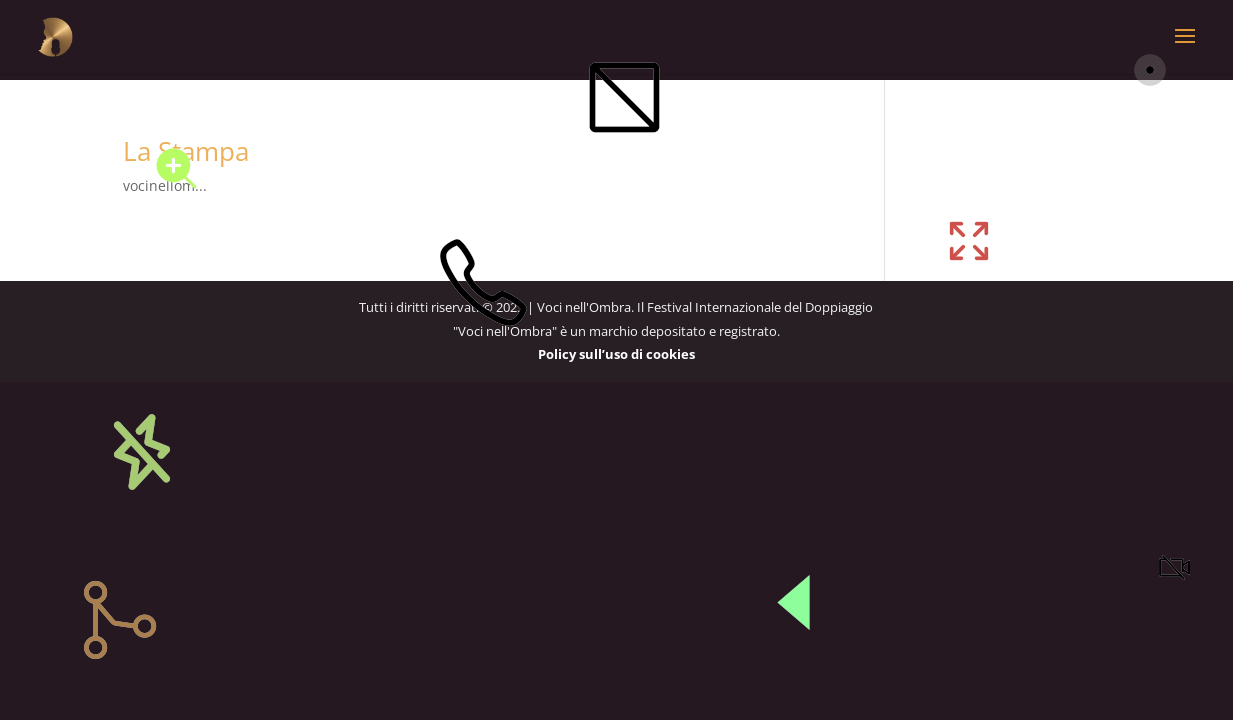  I want to click on turn off camera or disable video, so click(1173, 567).